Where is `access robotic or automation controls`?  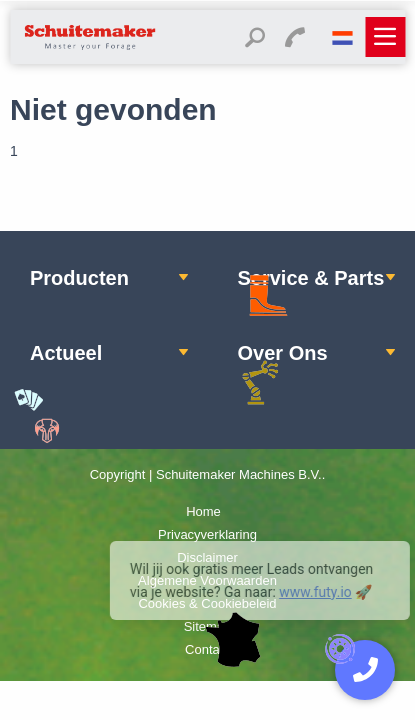
access robotic or automation controls is located at coordinates (258, 381).